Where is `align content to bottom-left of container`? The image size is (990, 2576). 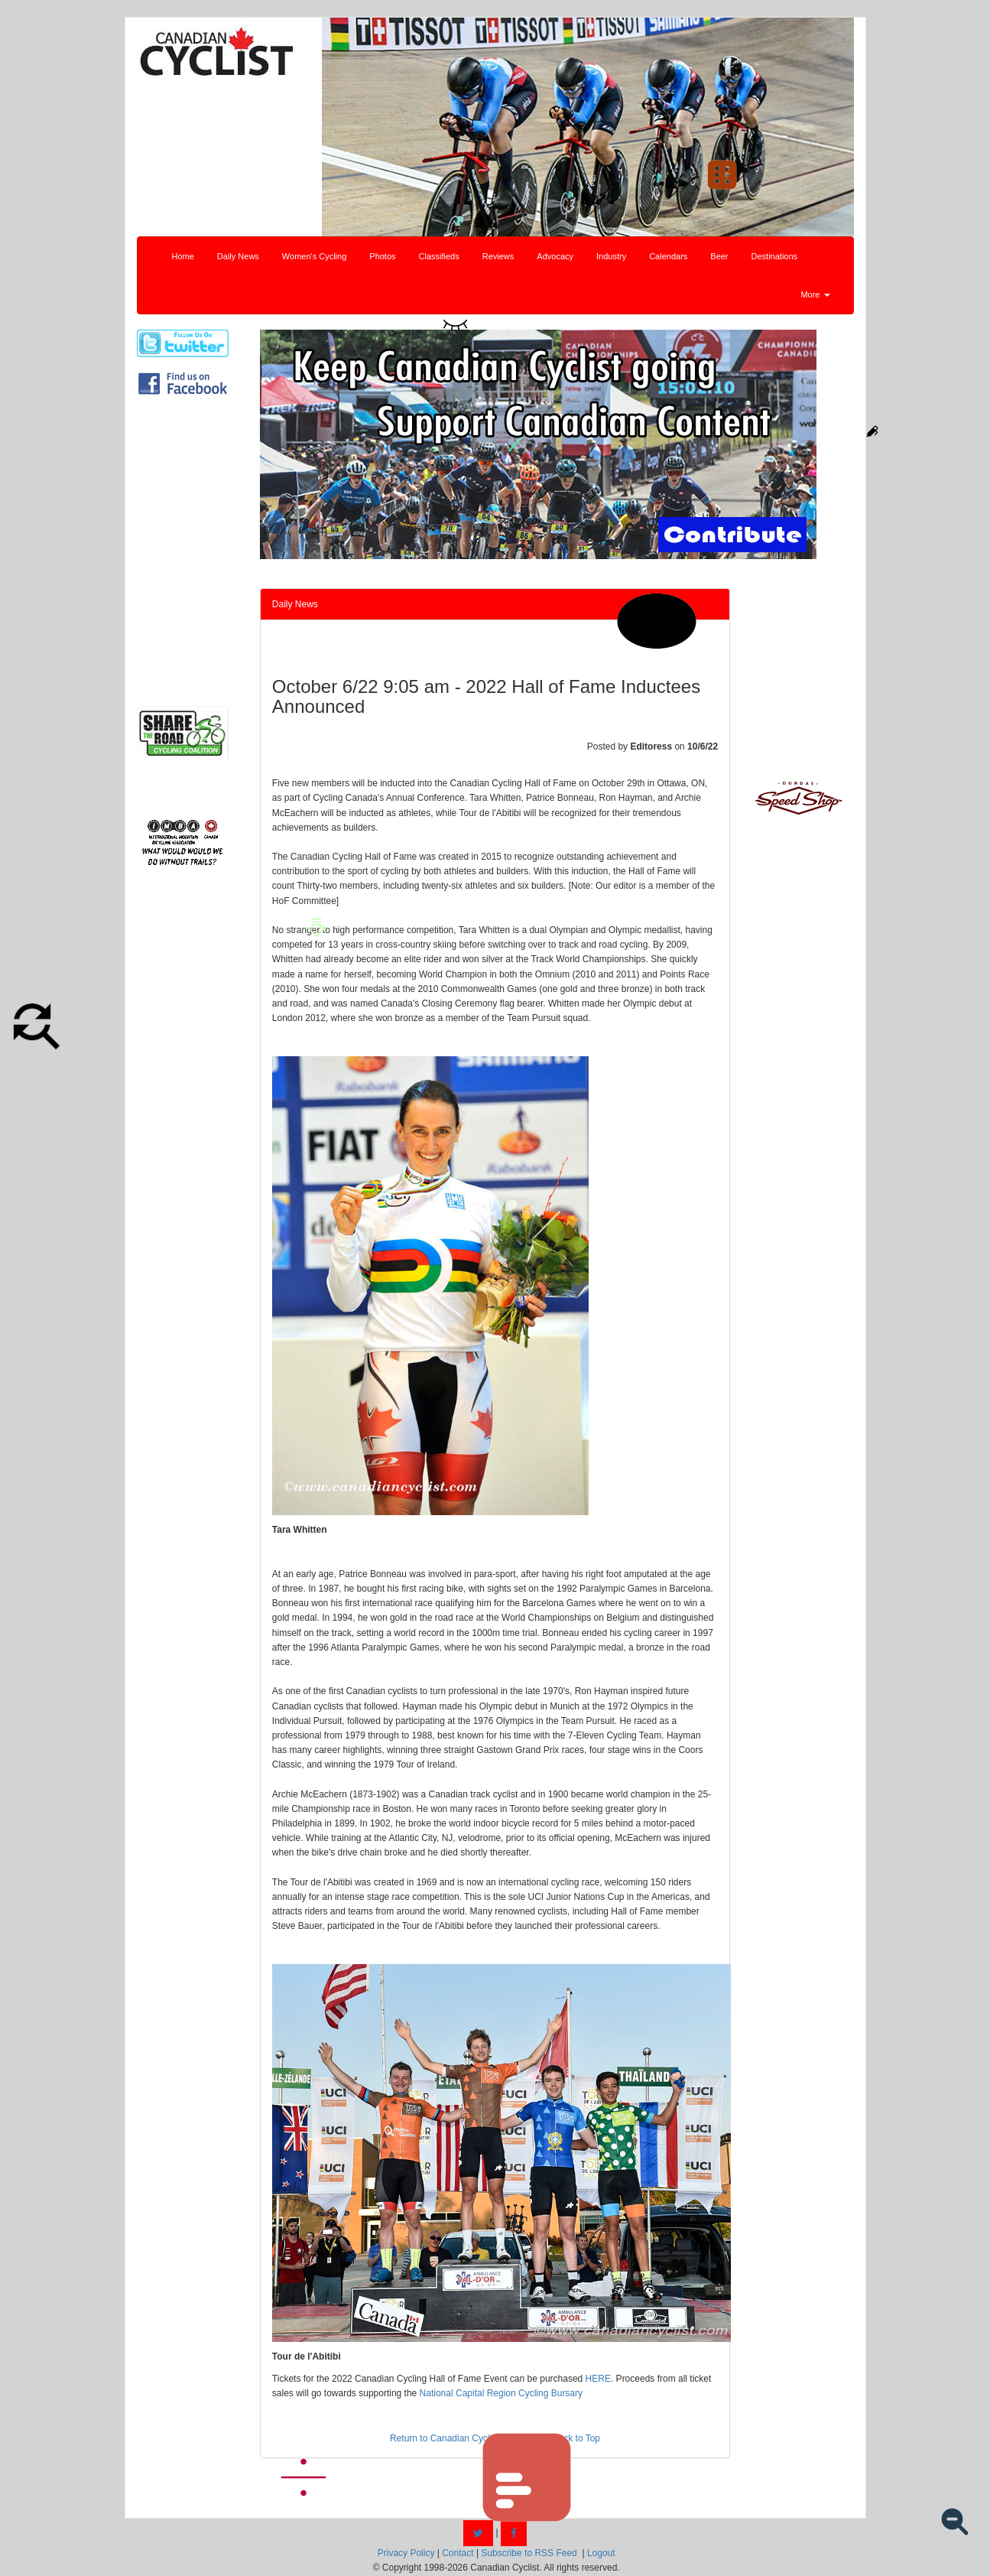 align content to bottom-left of container is located at coordinates (527, 2477).